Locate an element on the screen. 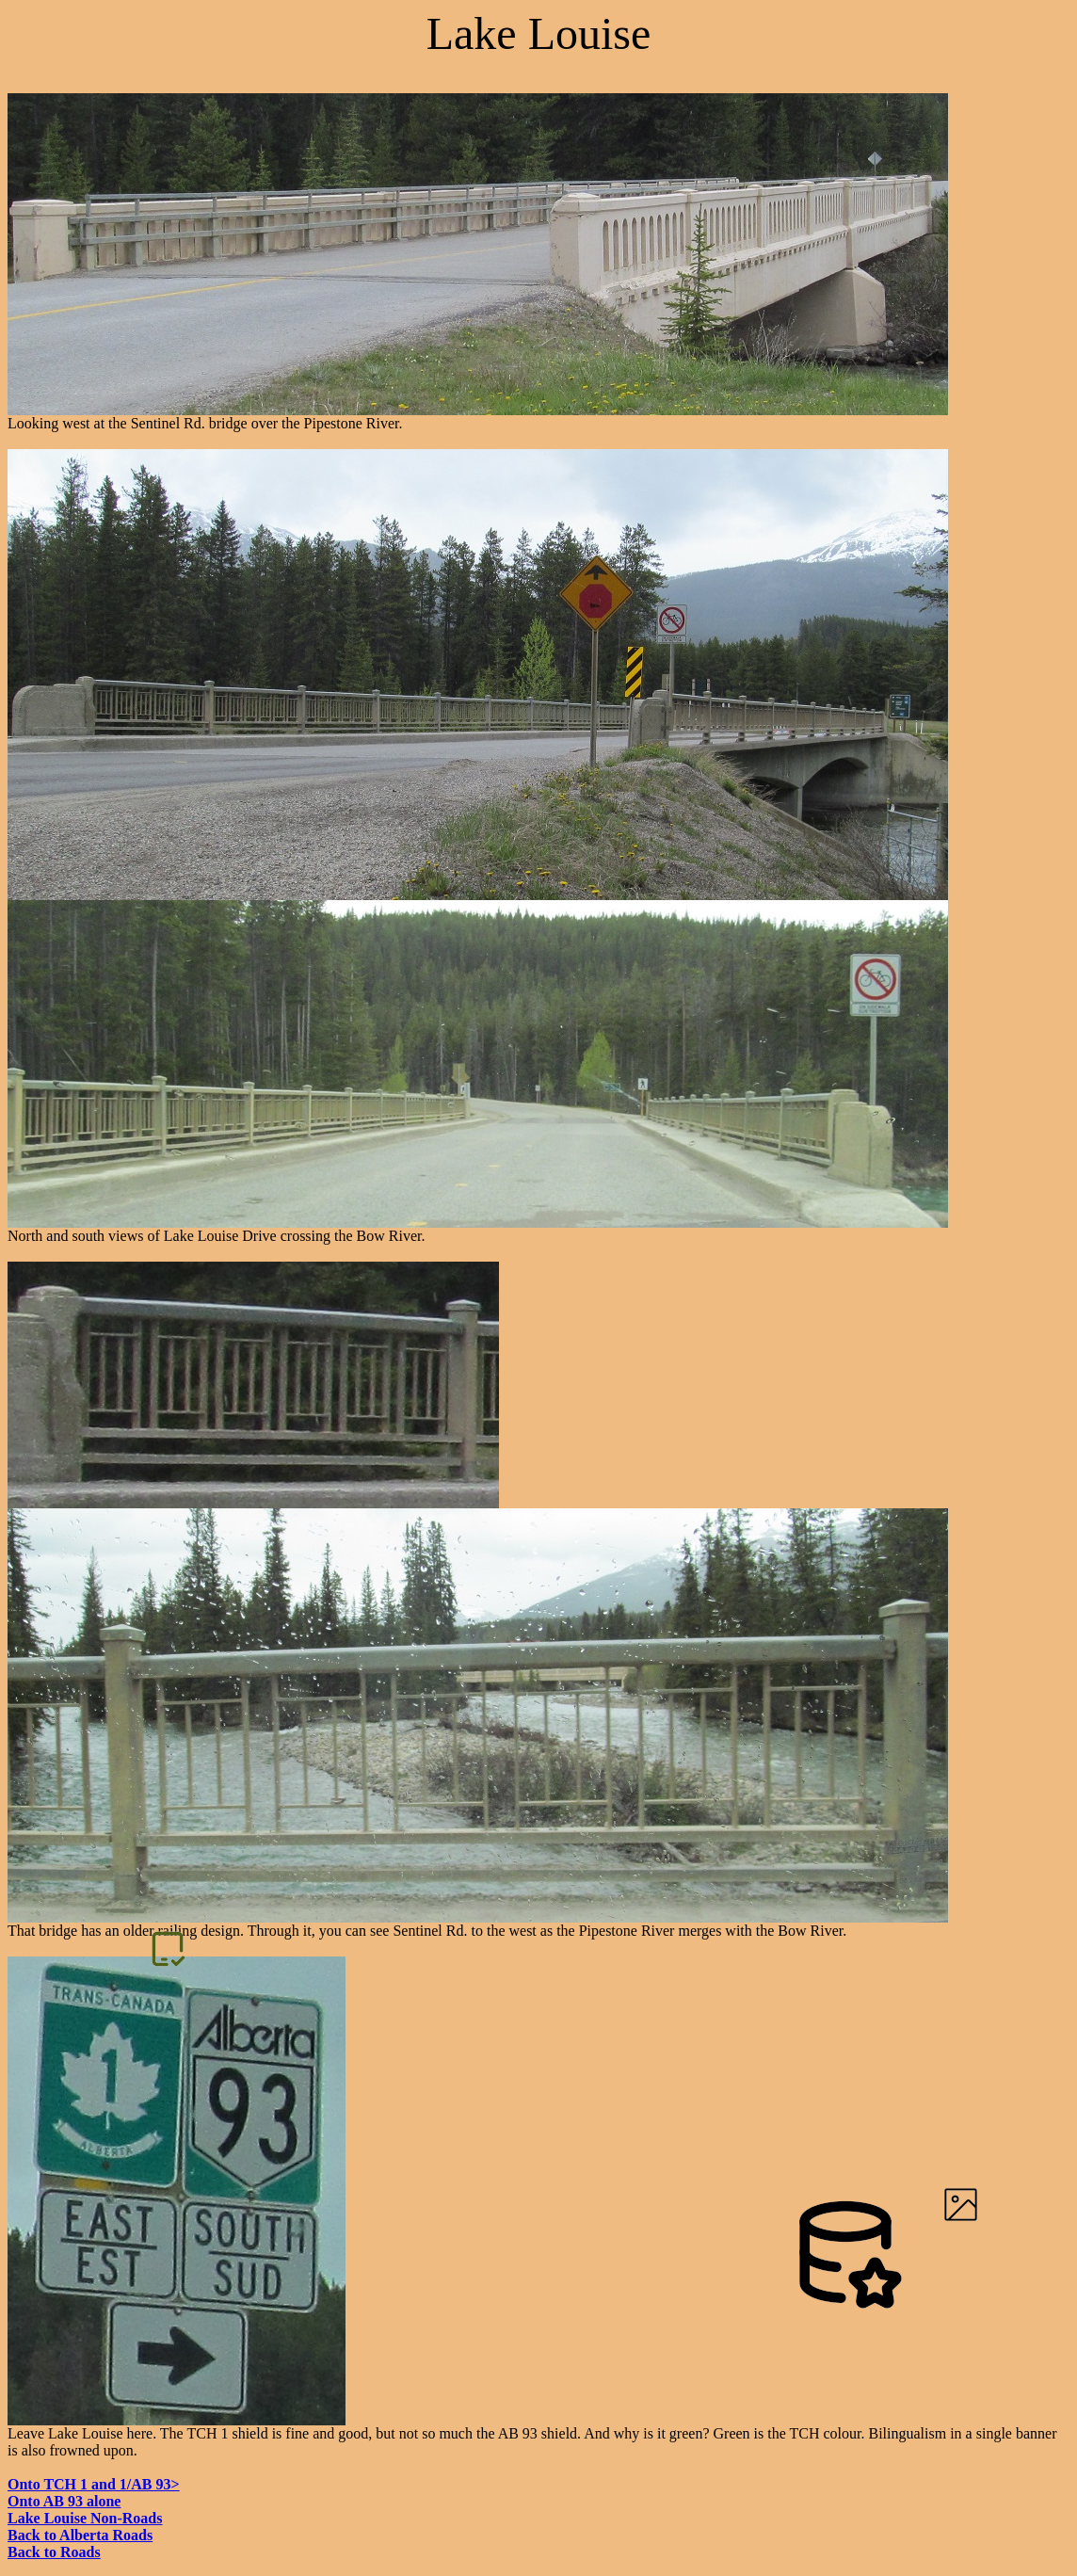  ipad successfully connected or paired is located at coordinates (168, 1949).